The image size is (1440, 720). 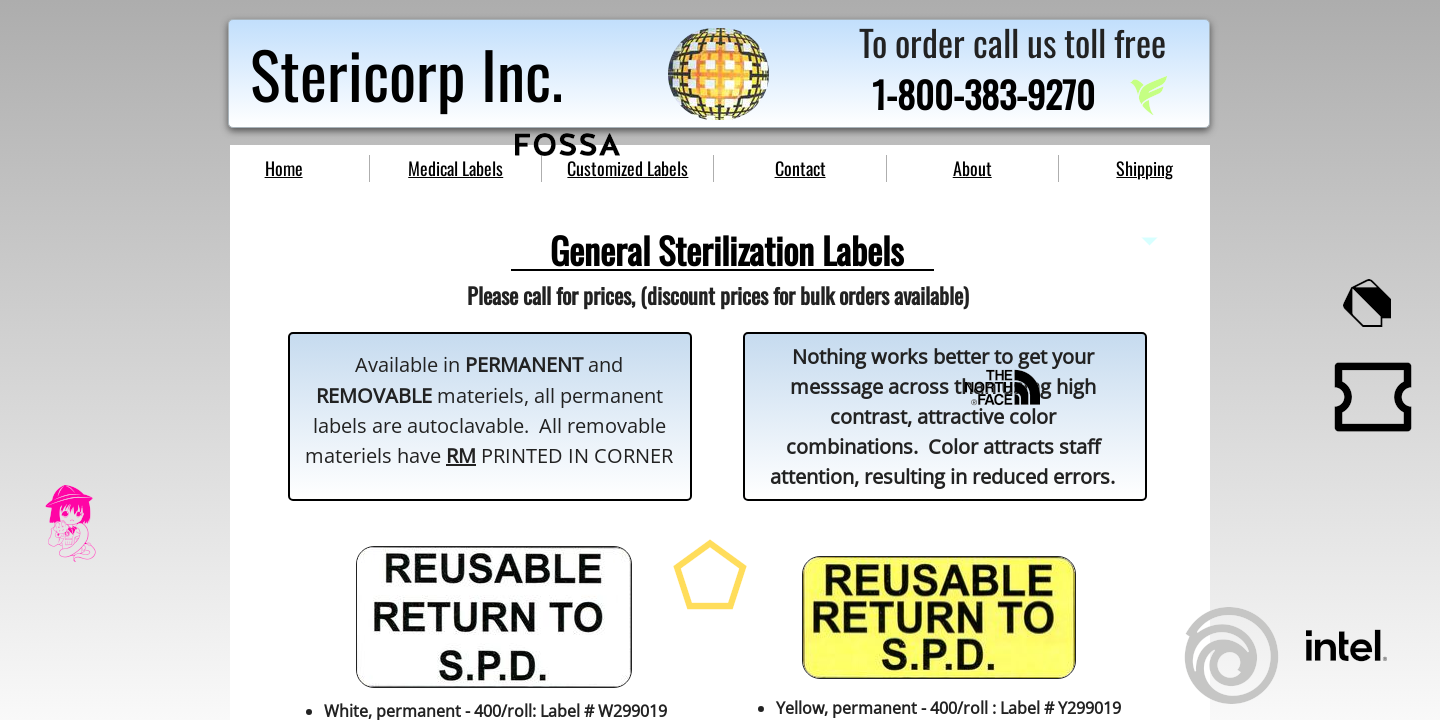 What do you see at coordinates (710, 578) in the screenshot?
I see `select pentagon shape tool` at bounding box center [710, 578].